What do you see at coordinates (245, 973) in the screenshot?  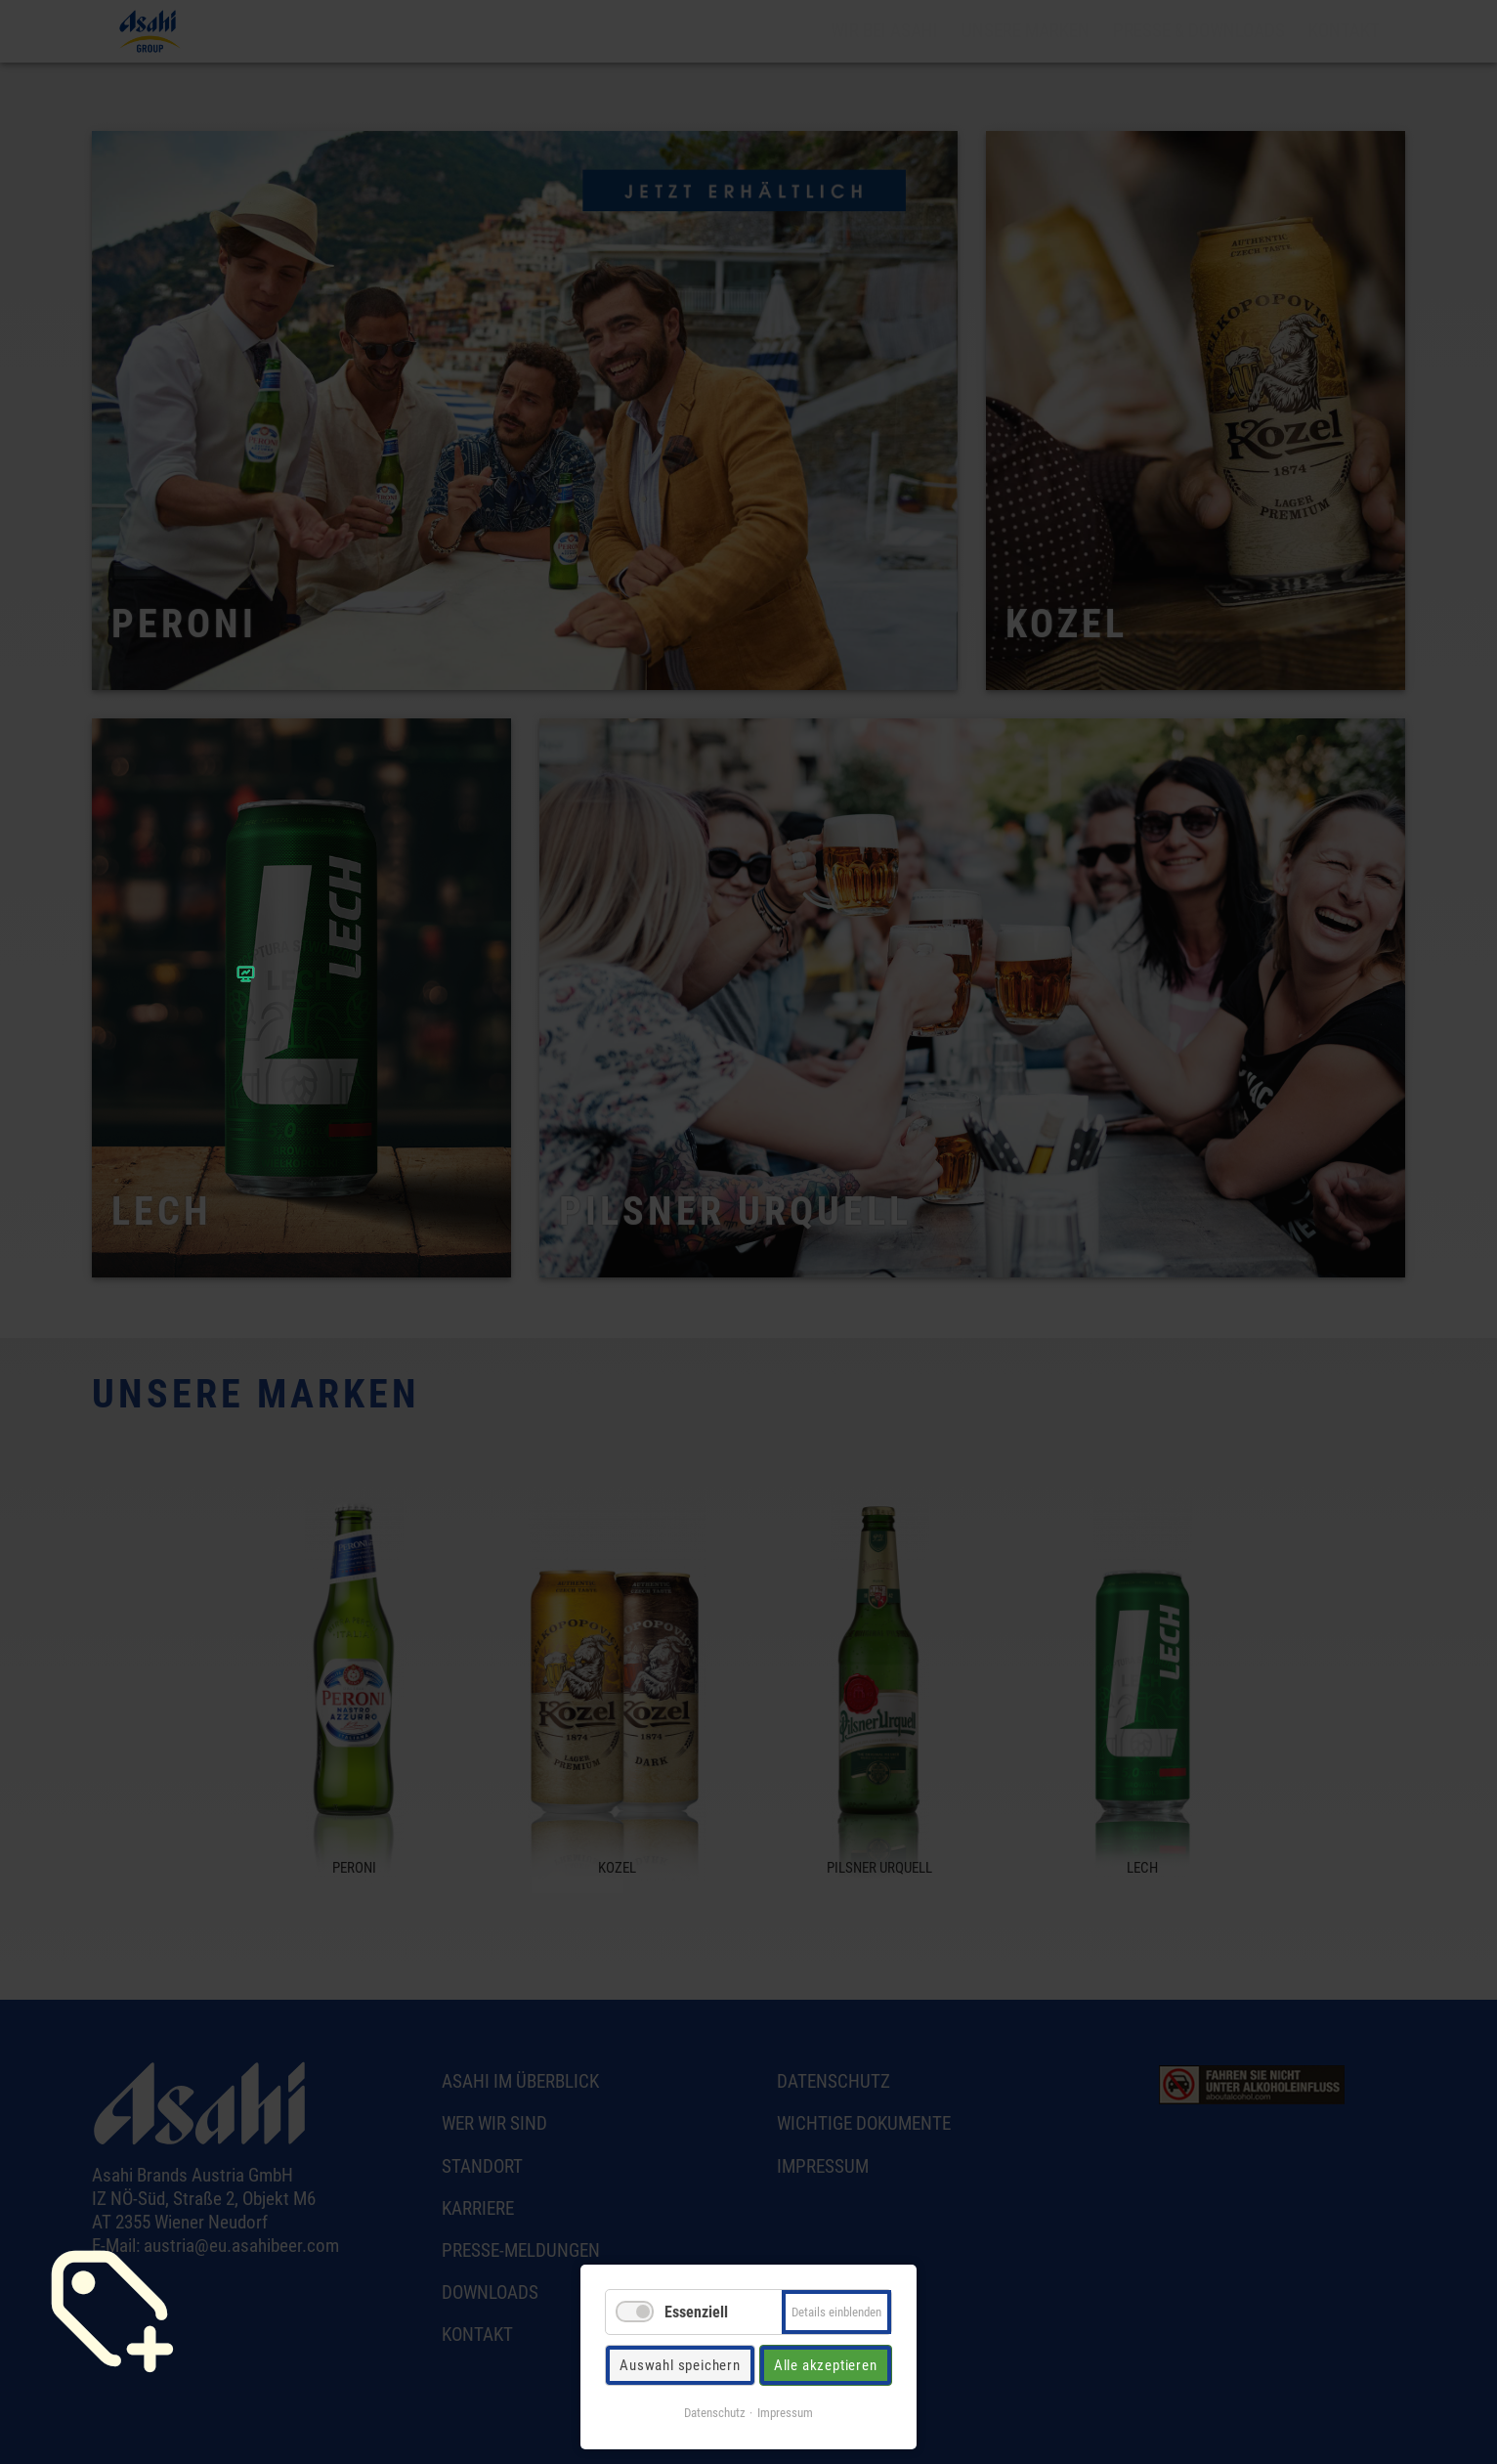 I see `view device performance analytics` at bounding box center [245, 973].